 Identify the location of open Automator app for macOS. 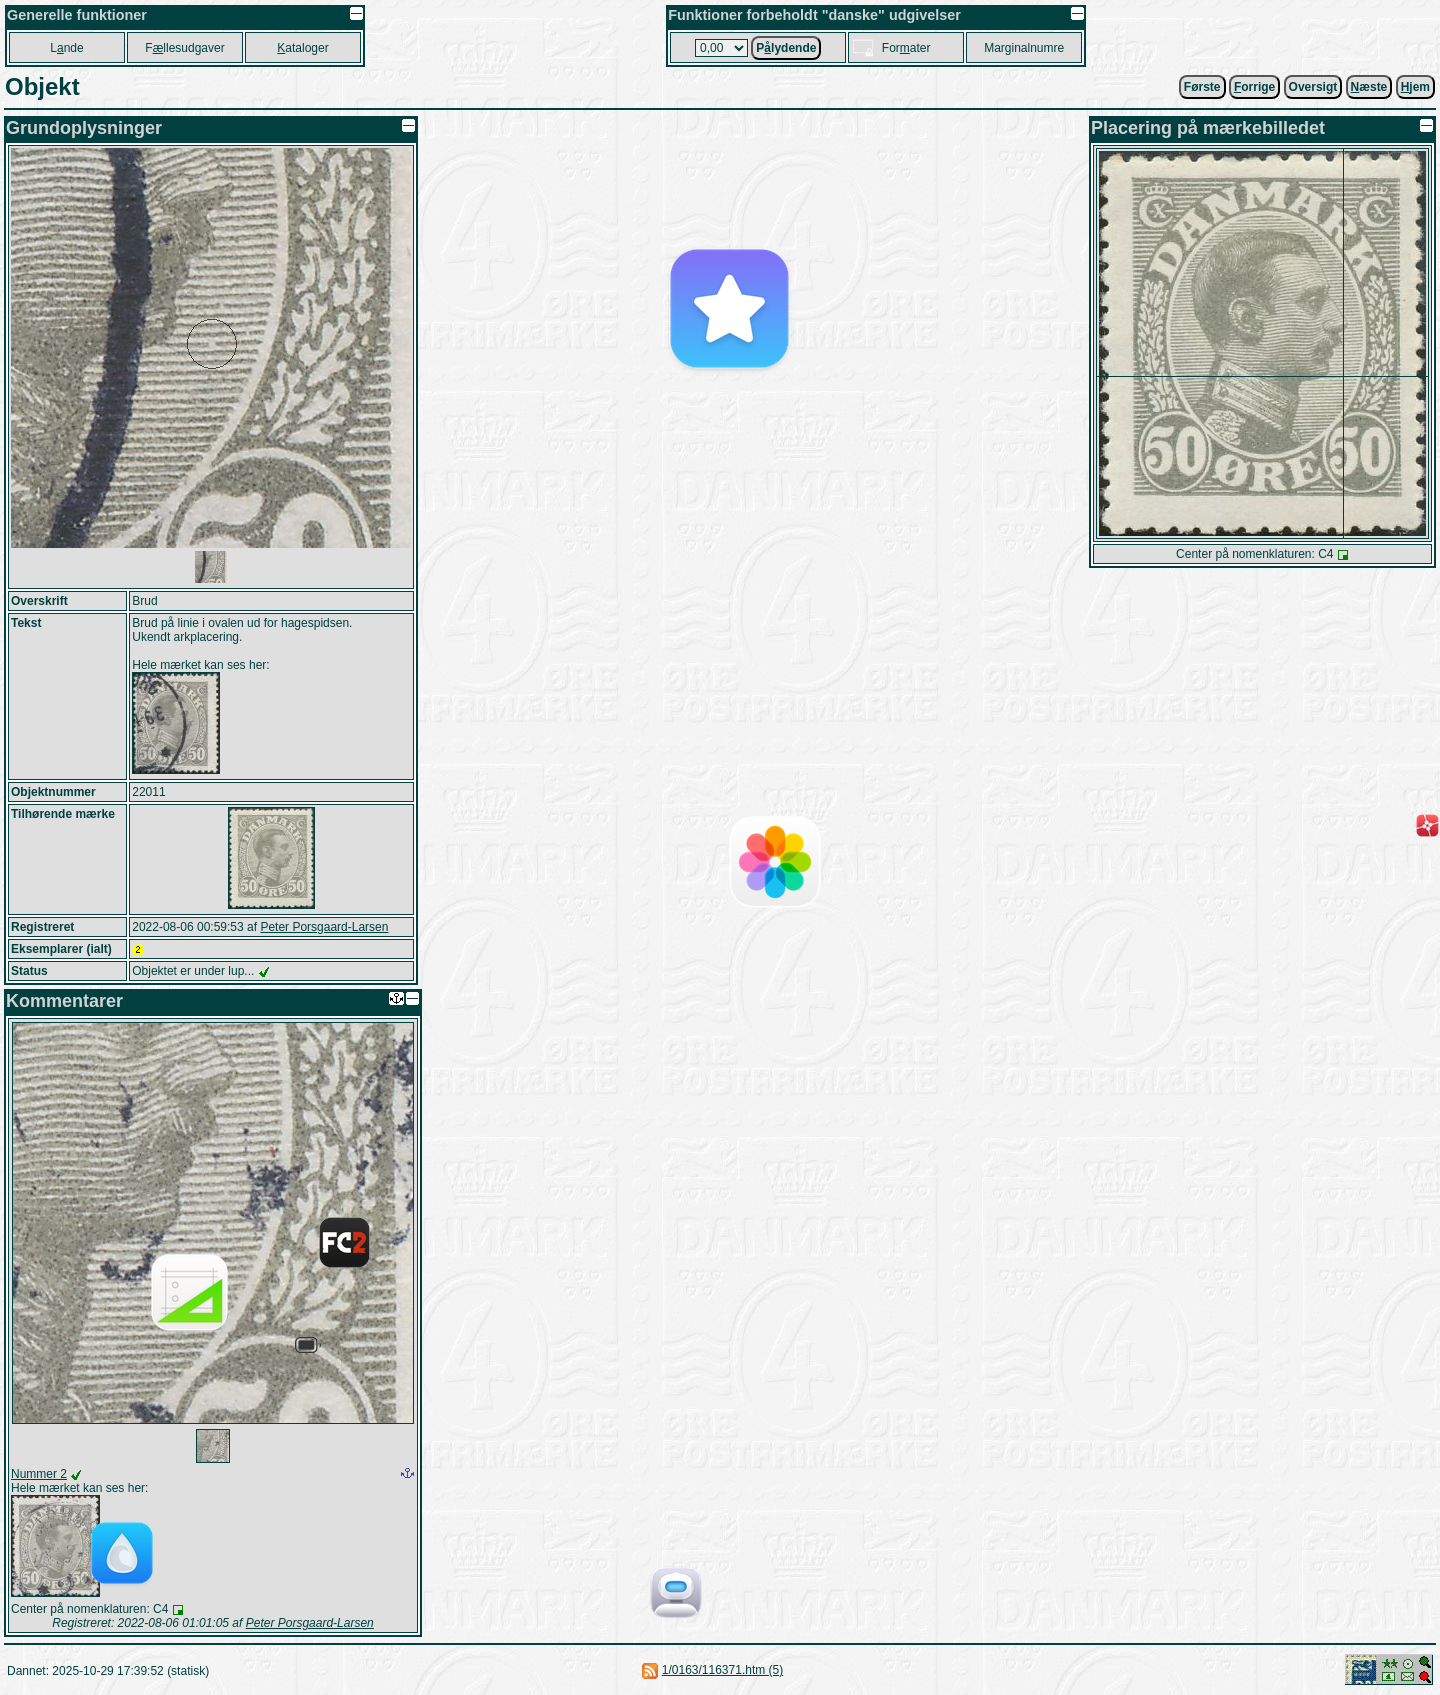
(676, 1592).